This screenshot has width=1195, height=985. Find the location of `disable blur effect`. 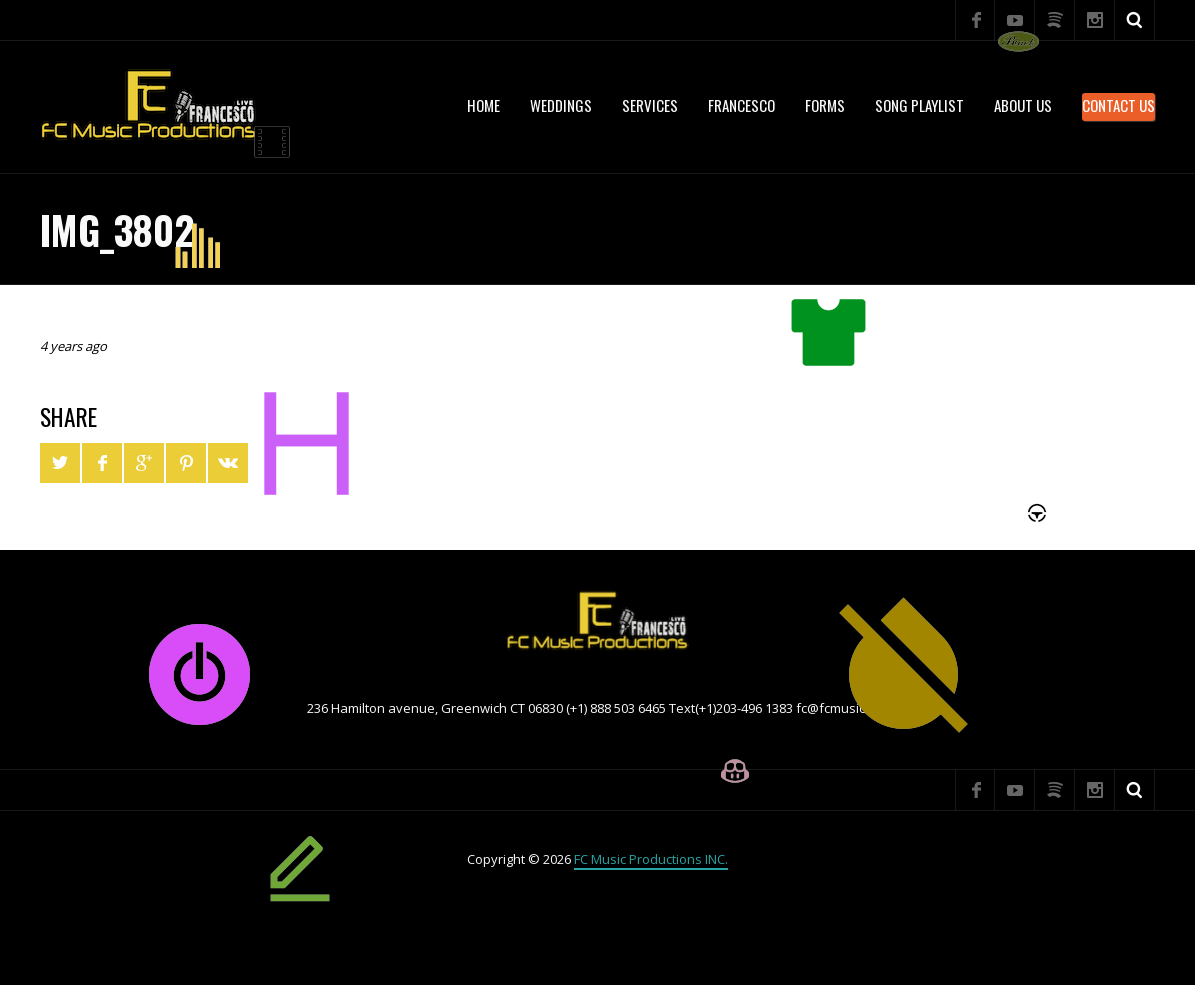

disable blur effect is located at coordinates (903, 668).